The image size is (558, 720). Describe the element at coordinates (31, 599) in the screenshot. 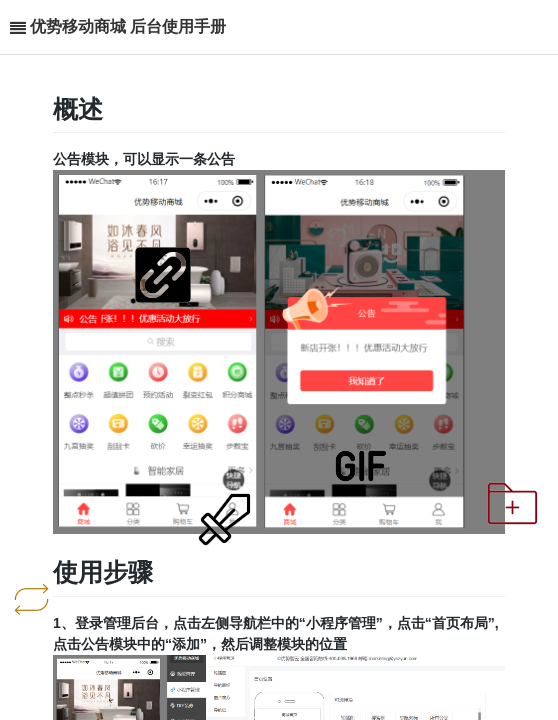

I see `toggle repeat mode for media playback` at that location.